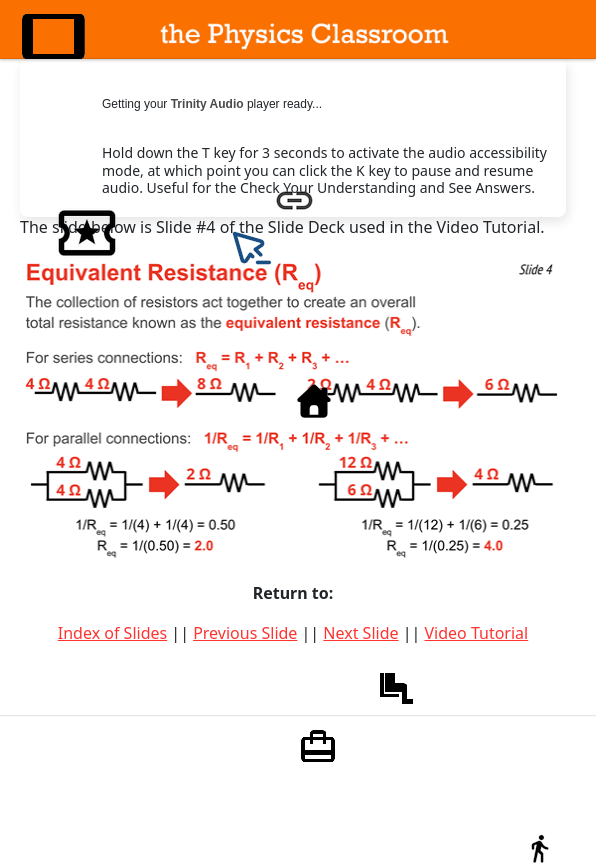 The image size is (596, 865). What do you see at coordinates (53, 36) in the screenshot?
I see `switch to tablet view or layout` at bounding box center [53, 36].